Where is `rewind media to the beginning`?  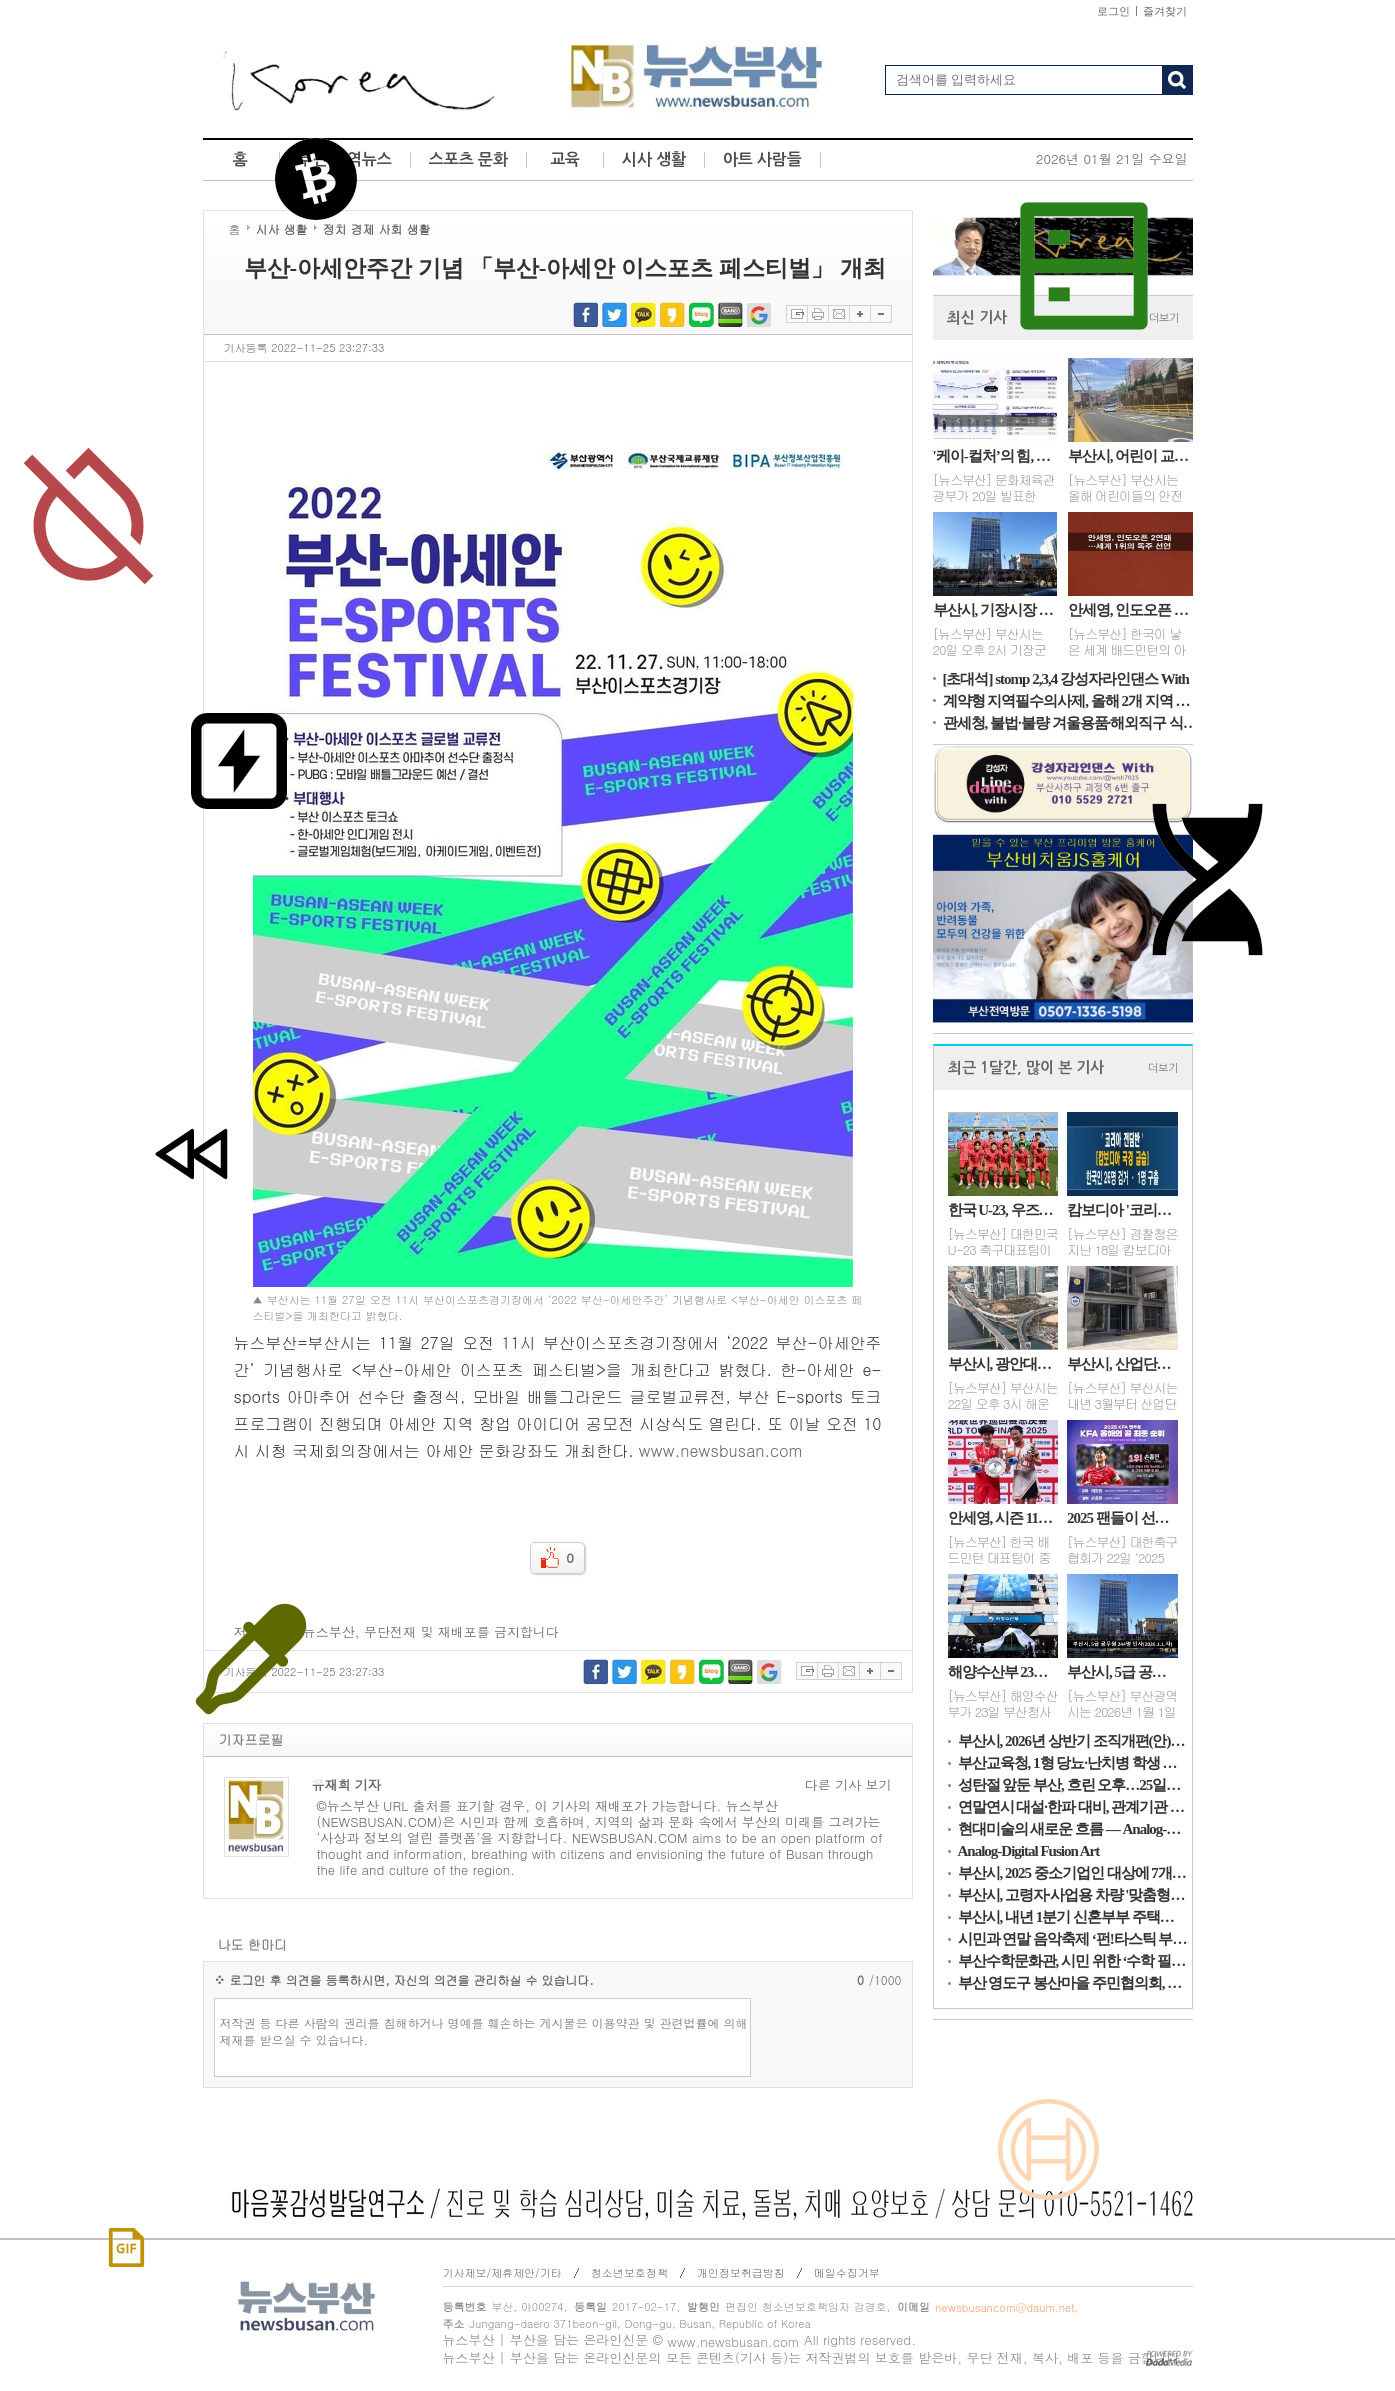 rewind media to the beginning is located at coordinates (194, 1154).